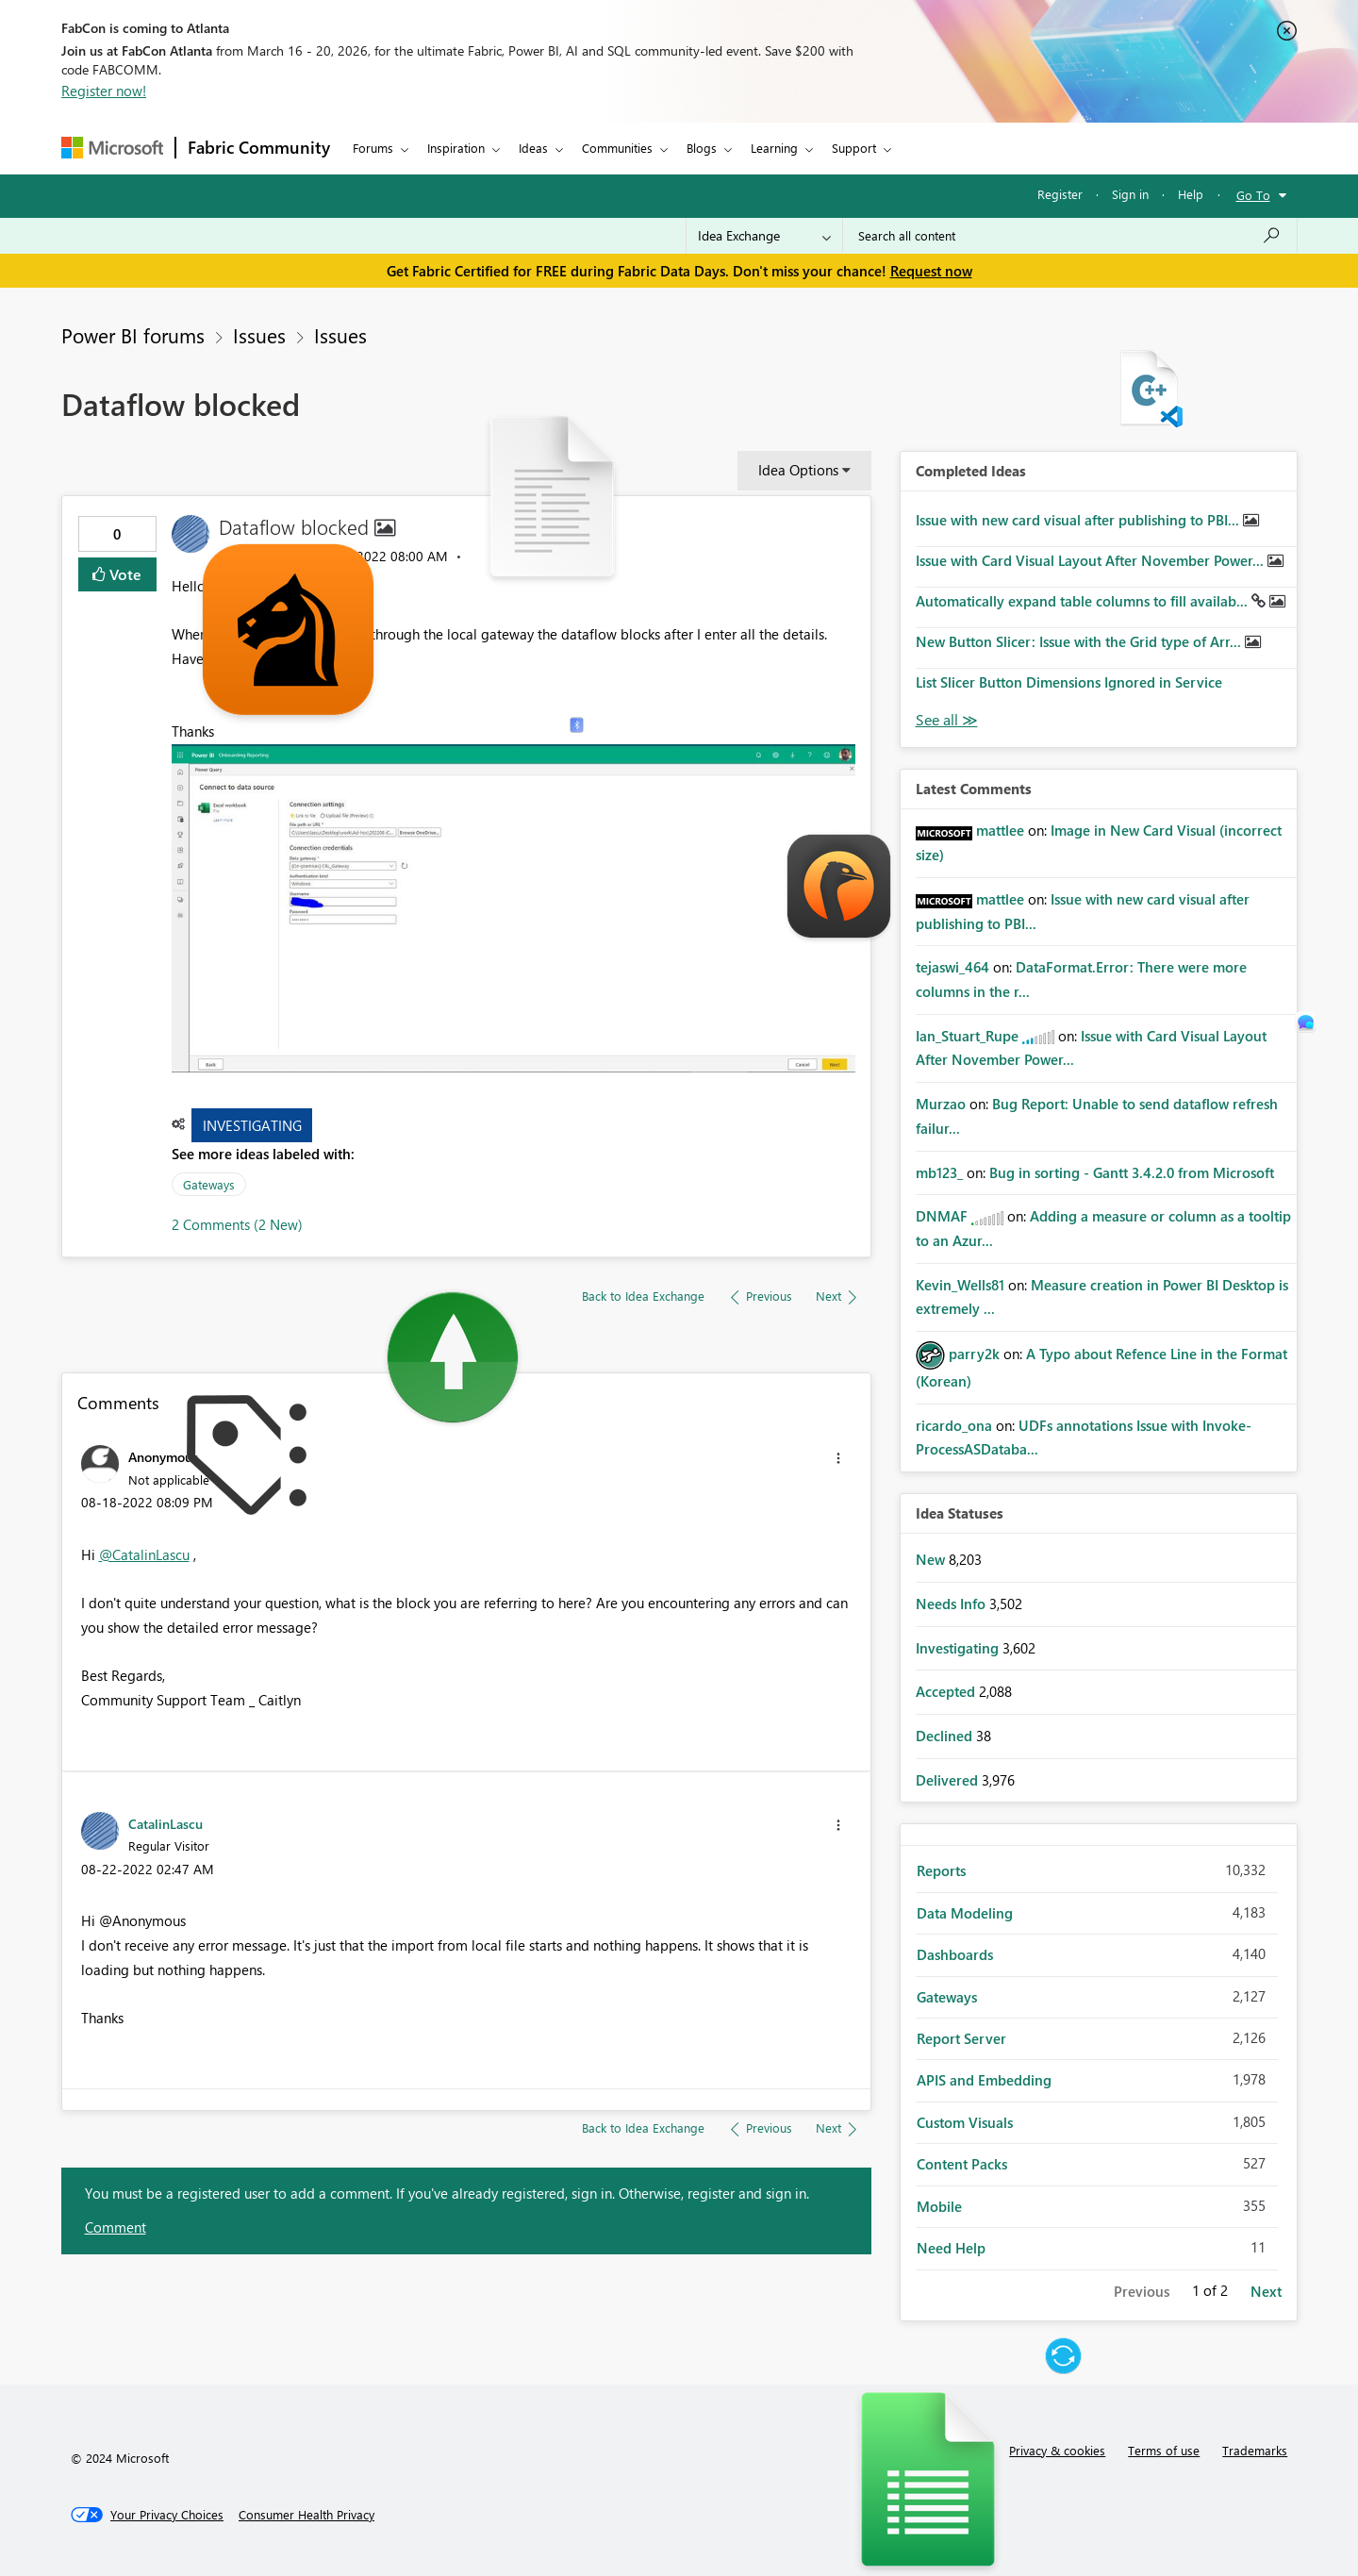 This screenshot has width=1358, height=2576. Describe the element at coordinates (1149, 389) in the screenshot. I see `open a C++ source file in Visual Studio Code` at that location.